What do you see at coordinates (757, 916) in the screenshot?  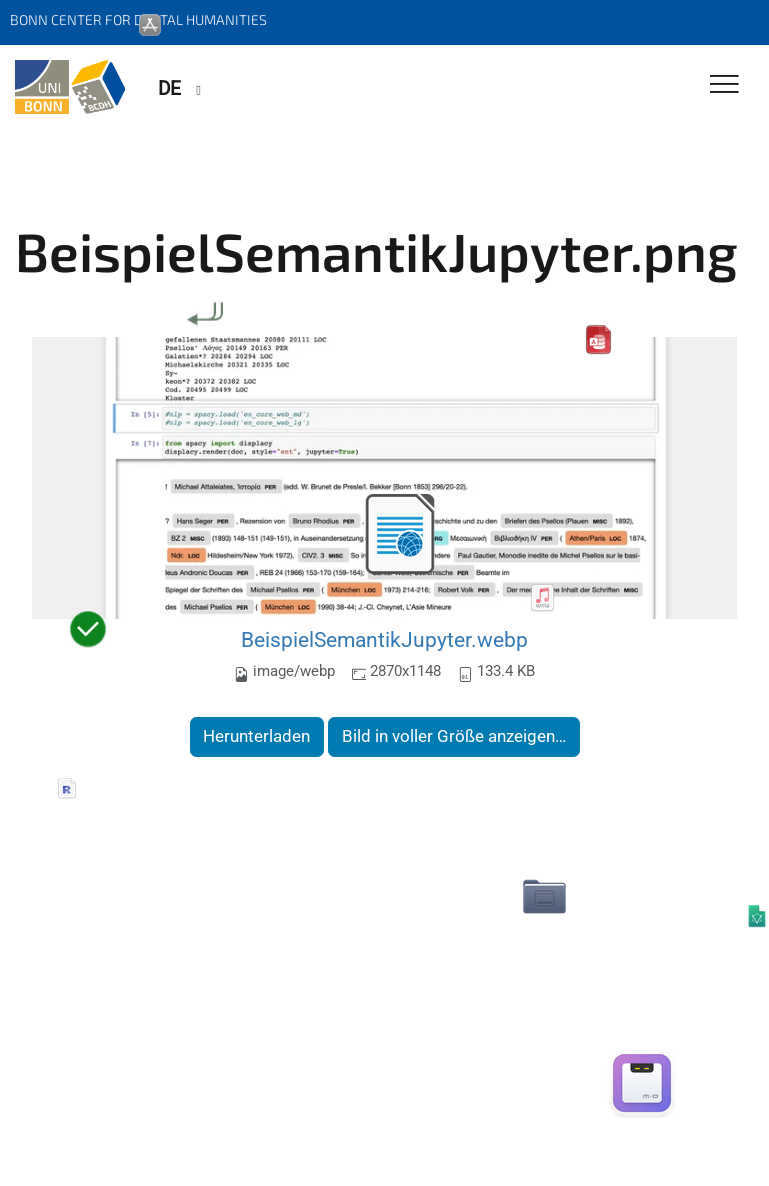 I see `a vector graphics file` at bounding box center [757, 916].